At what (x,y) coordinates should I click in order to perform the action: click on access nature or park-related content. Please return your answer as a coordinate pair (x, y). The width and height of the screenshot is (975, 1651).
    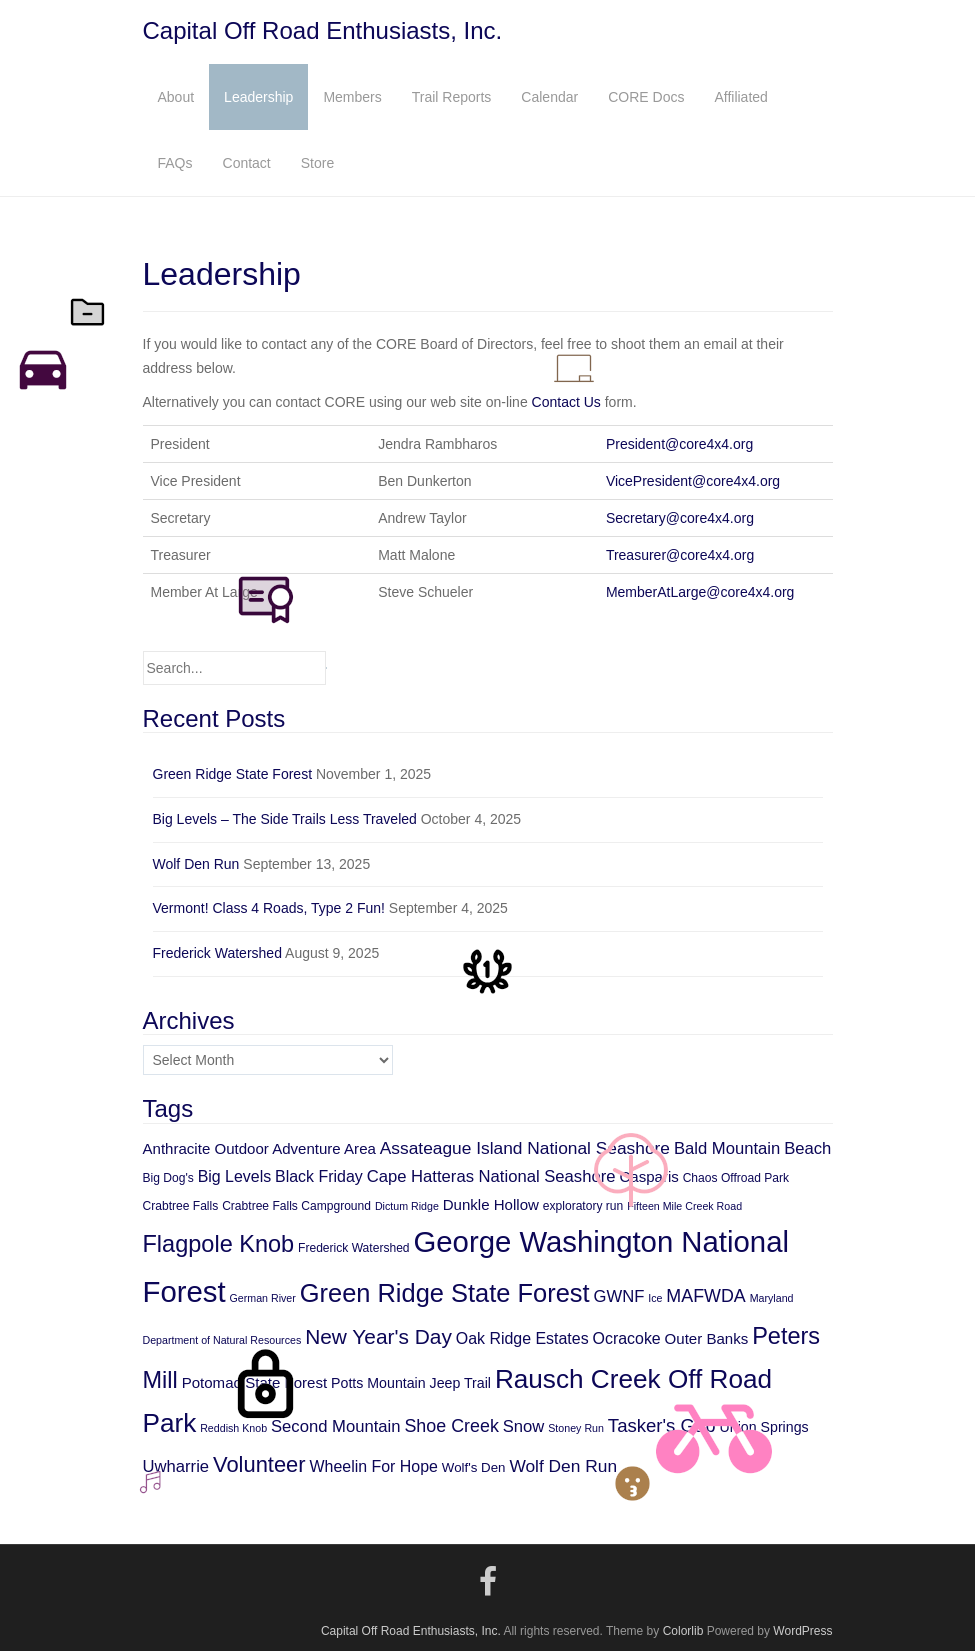
    Looking at the image, I should click on (631, 1170).